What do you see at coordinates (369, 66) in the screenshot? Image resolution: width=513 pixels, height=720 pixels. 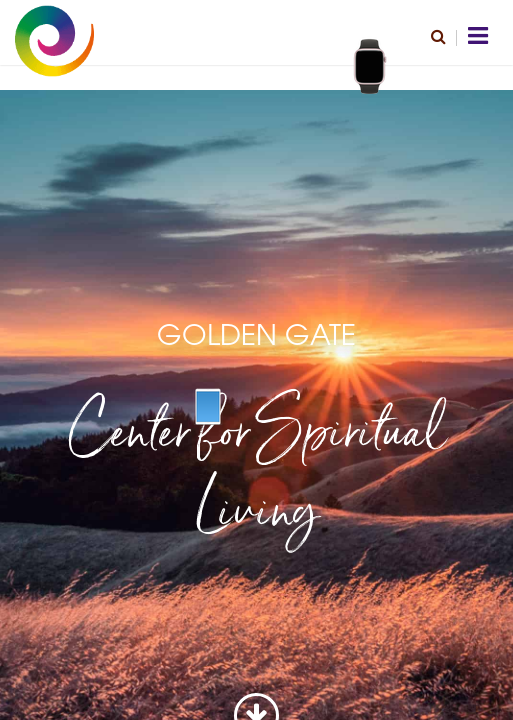 I see `apple watch series 9 device icon` at bounding box center [369, 66].